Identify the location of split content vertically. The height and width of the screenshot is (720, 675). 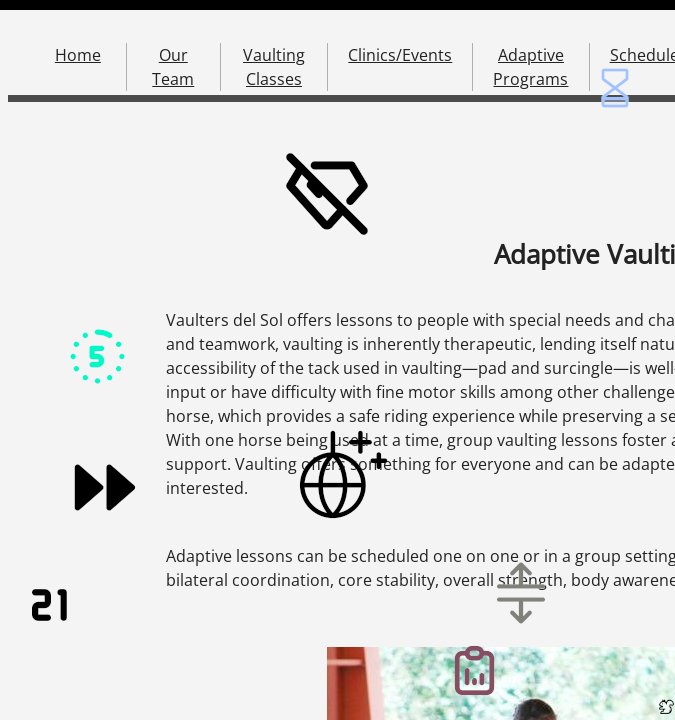
(521, 593).